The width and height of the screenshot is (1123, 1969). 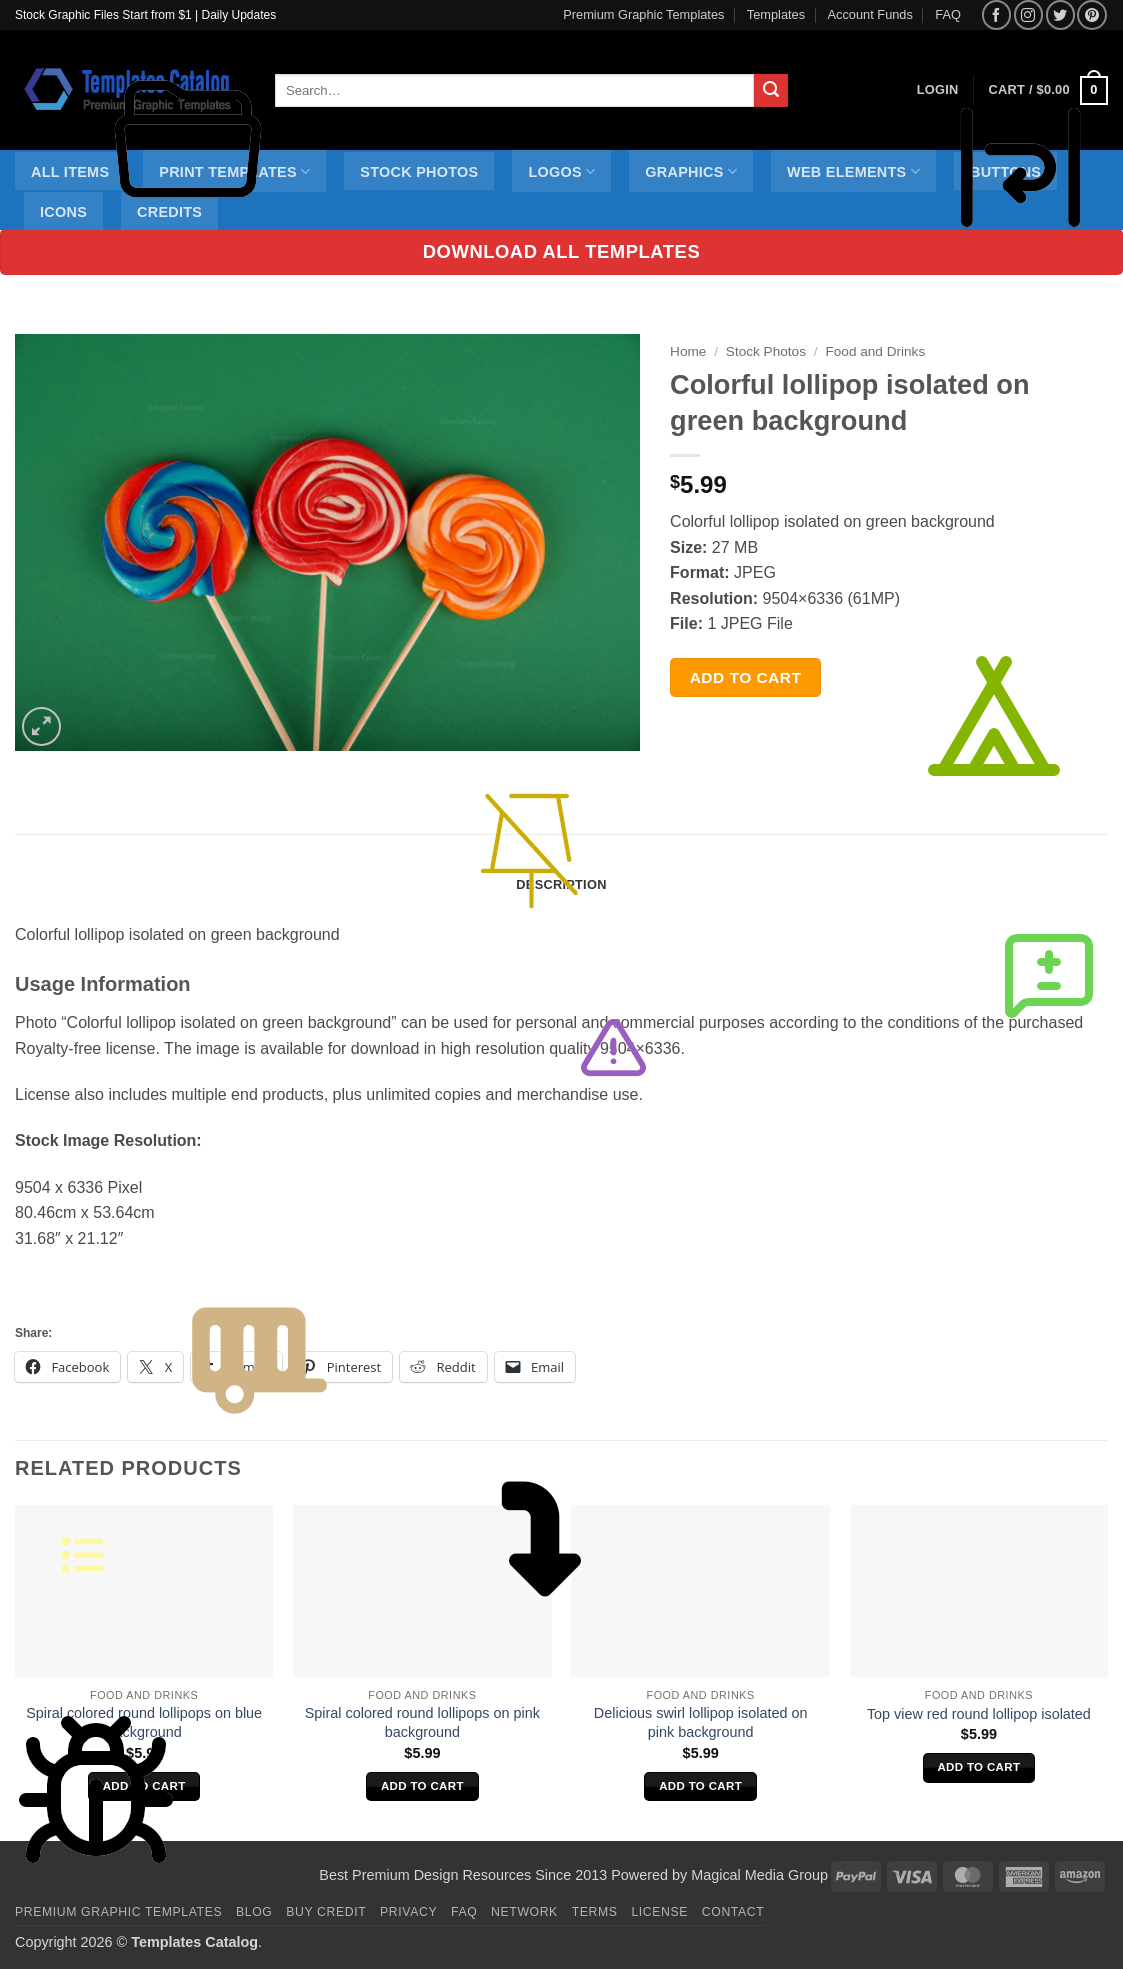 What do you see at coordinates (545, 1539) in the screenshot?
I see `go down a level or subdirectory` at bounding box center [545, 1539].